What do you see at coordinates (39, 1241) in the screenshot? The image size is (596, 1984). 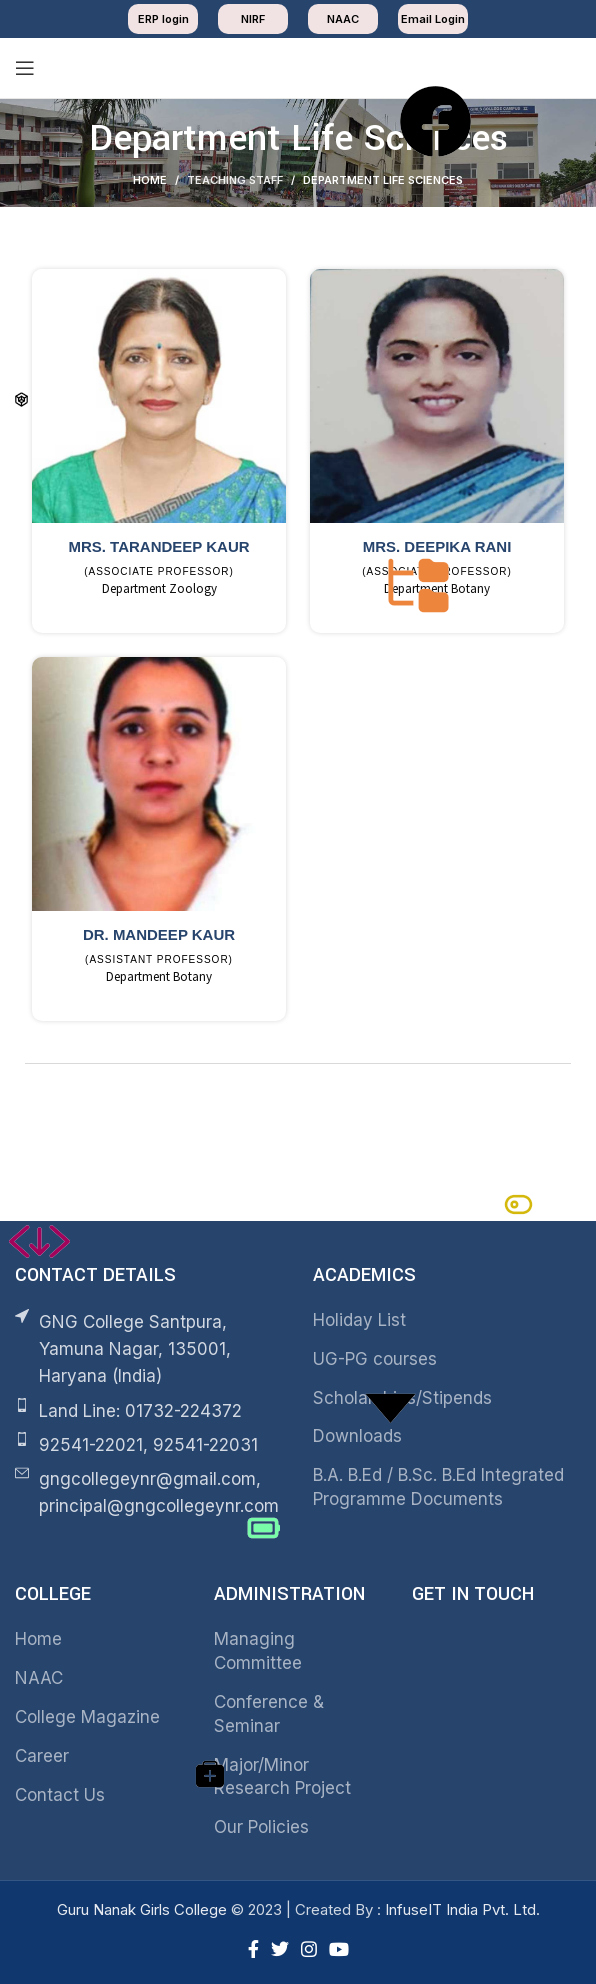 I see `download source code or script files` at bounding box center [39, 1241].